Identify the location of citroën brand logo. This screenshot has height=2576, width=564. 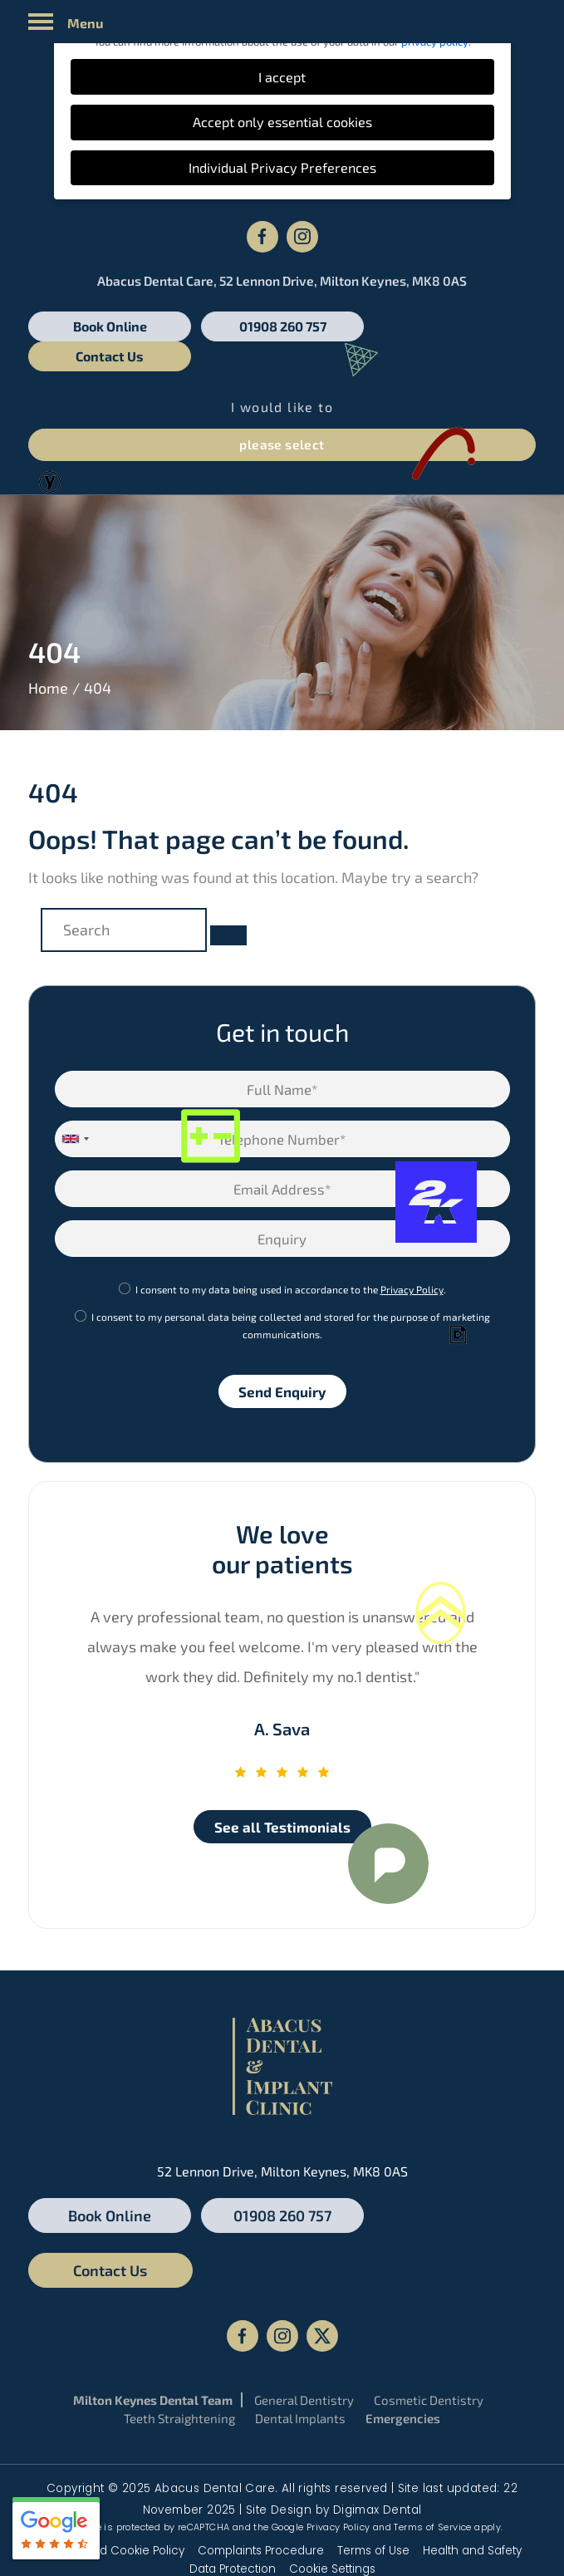
(440, 1612).